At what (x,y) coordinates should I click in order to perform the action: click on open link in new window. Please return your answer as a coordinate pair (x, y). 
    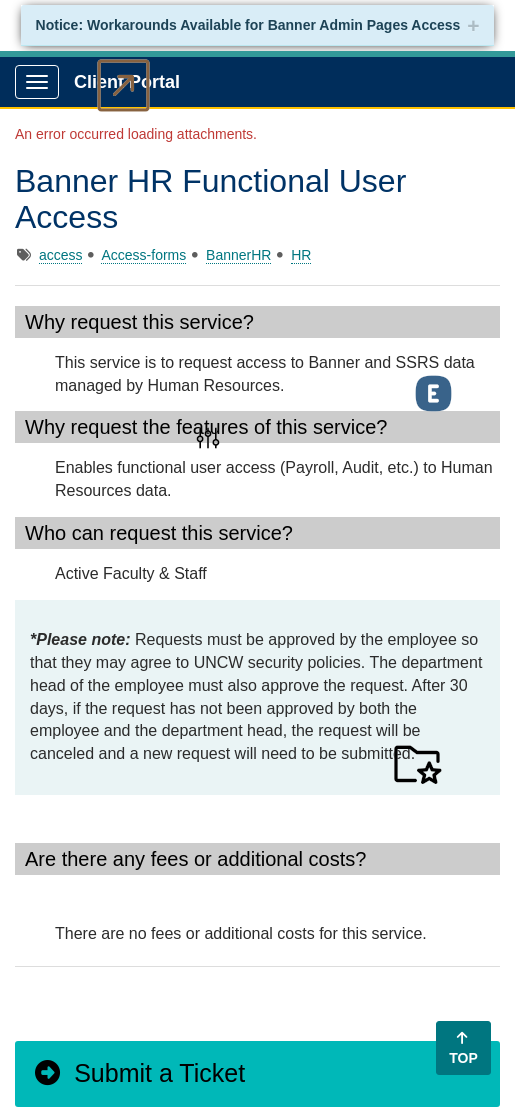
    Looking at the image, I should click on (123, 85).